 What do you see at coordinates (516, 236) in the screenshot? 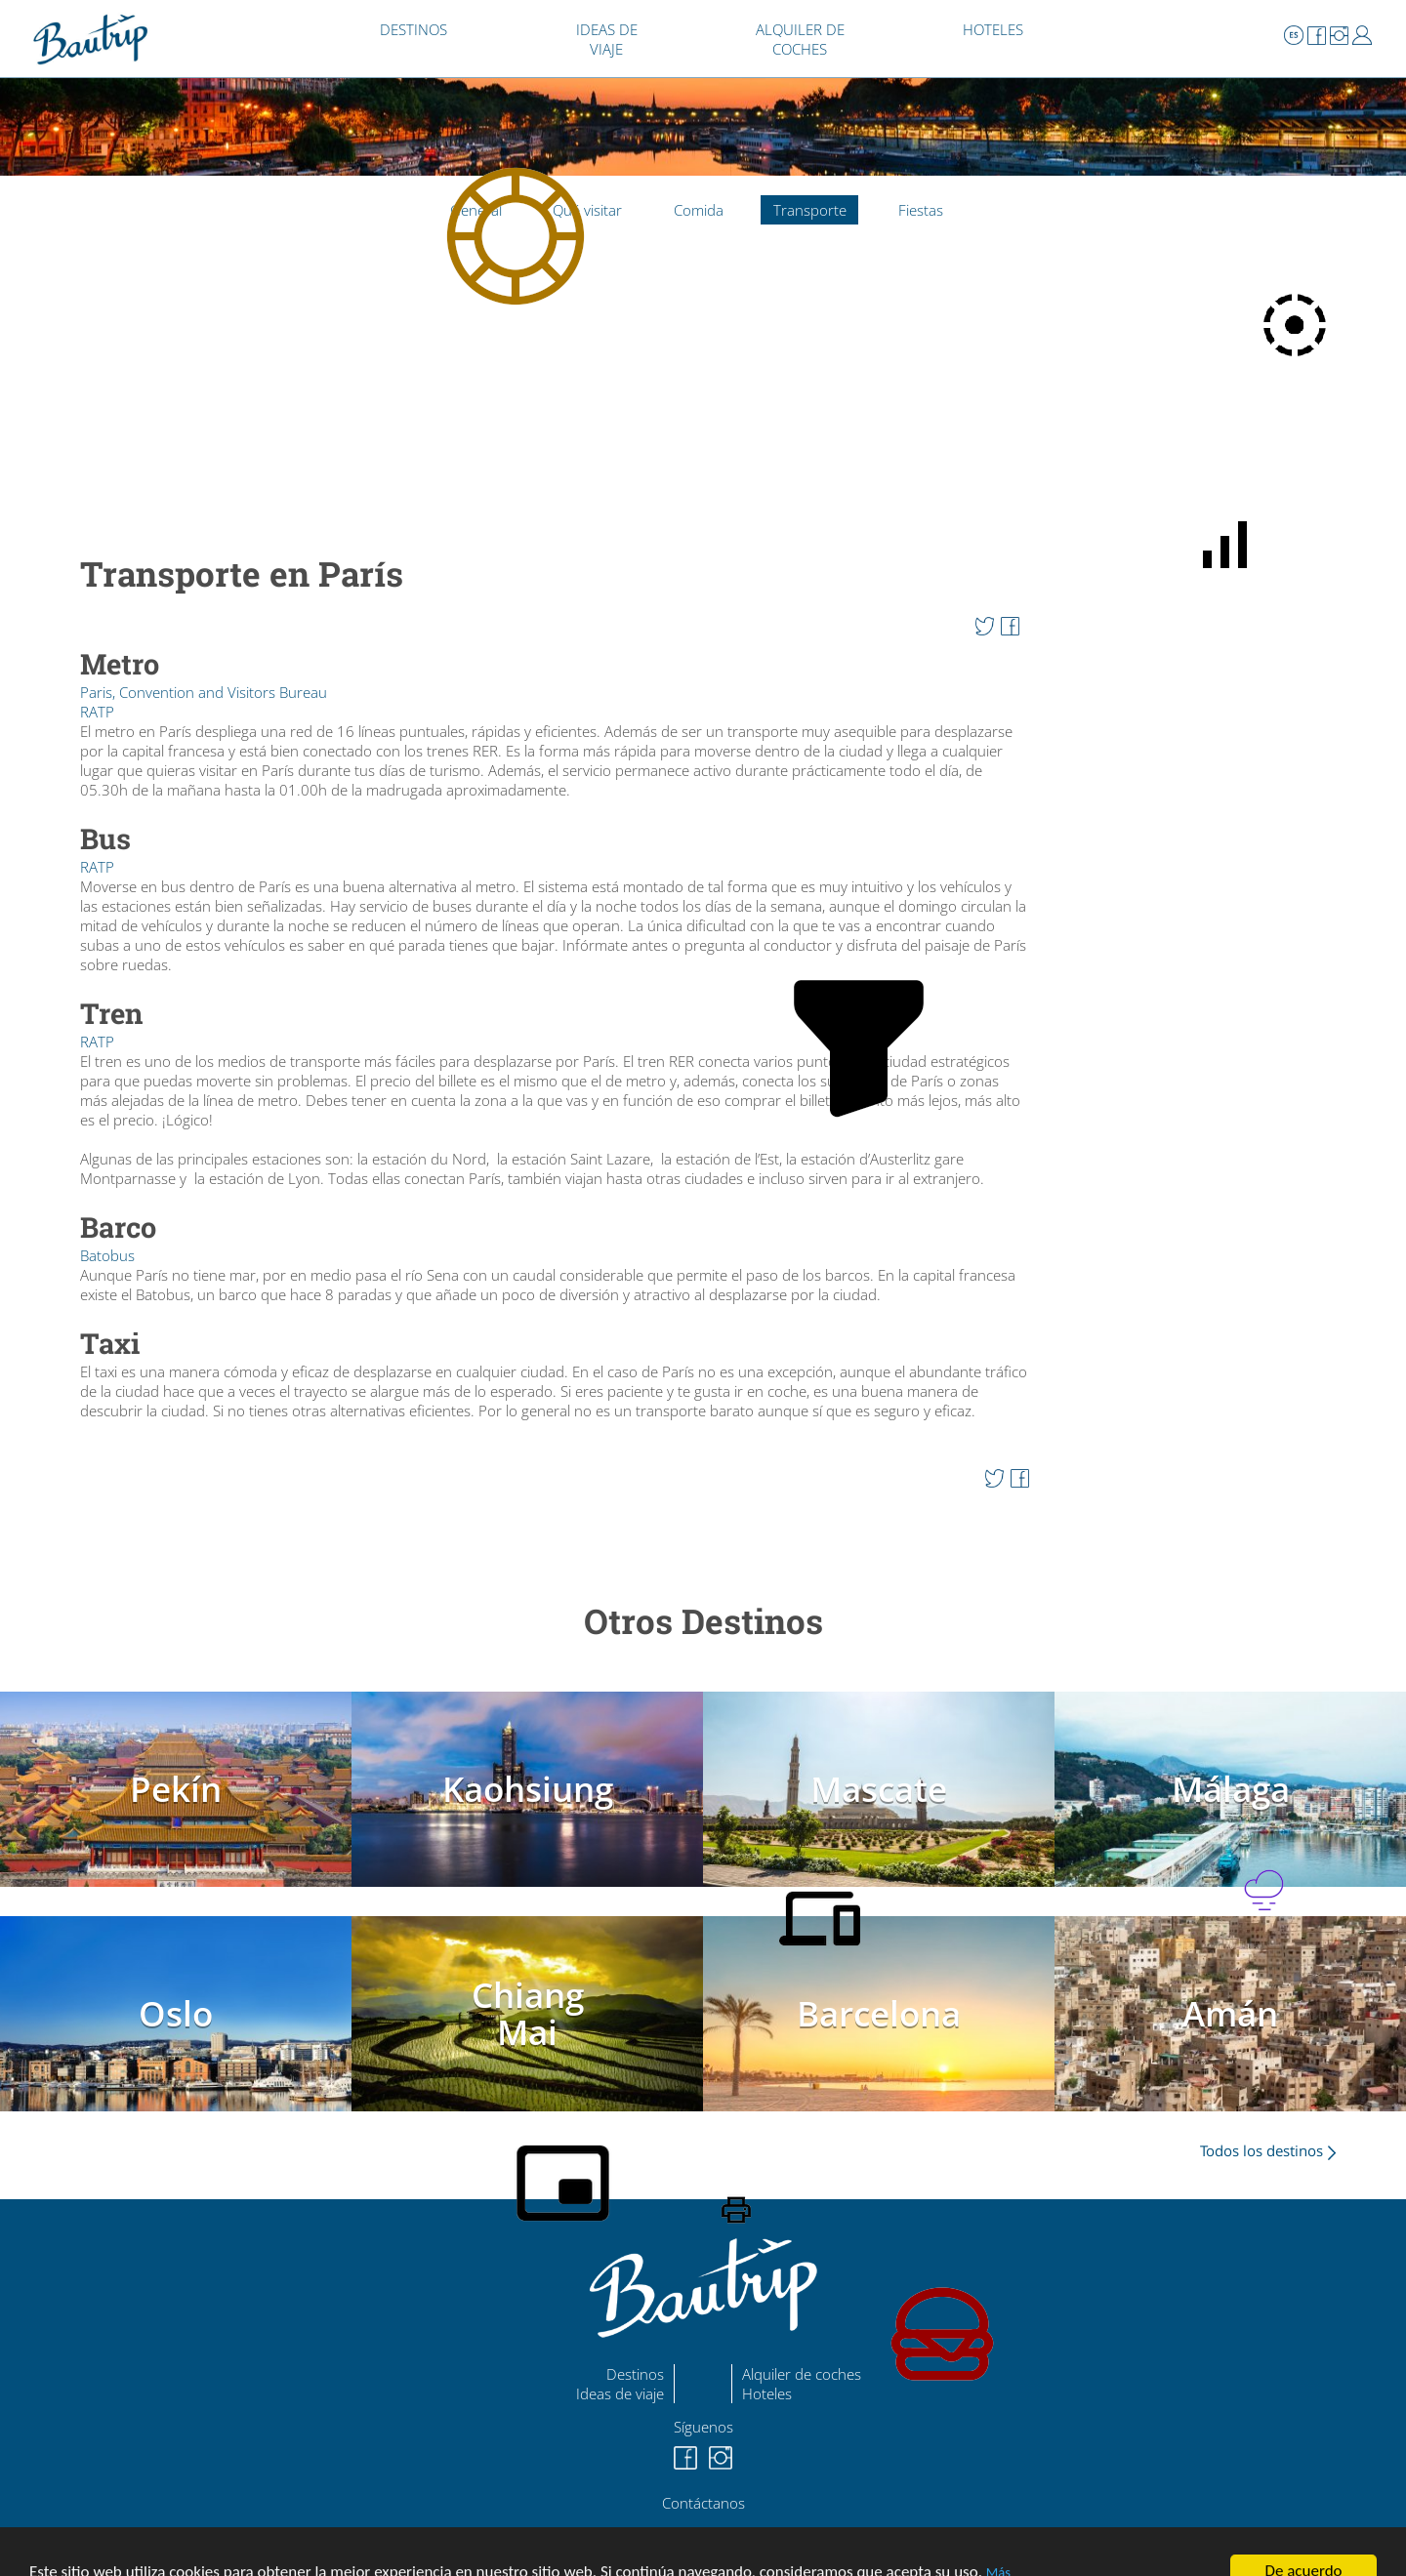
I see `access casino or gambling games` at bounding box center [516, 236].